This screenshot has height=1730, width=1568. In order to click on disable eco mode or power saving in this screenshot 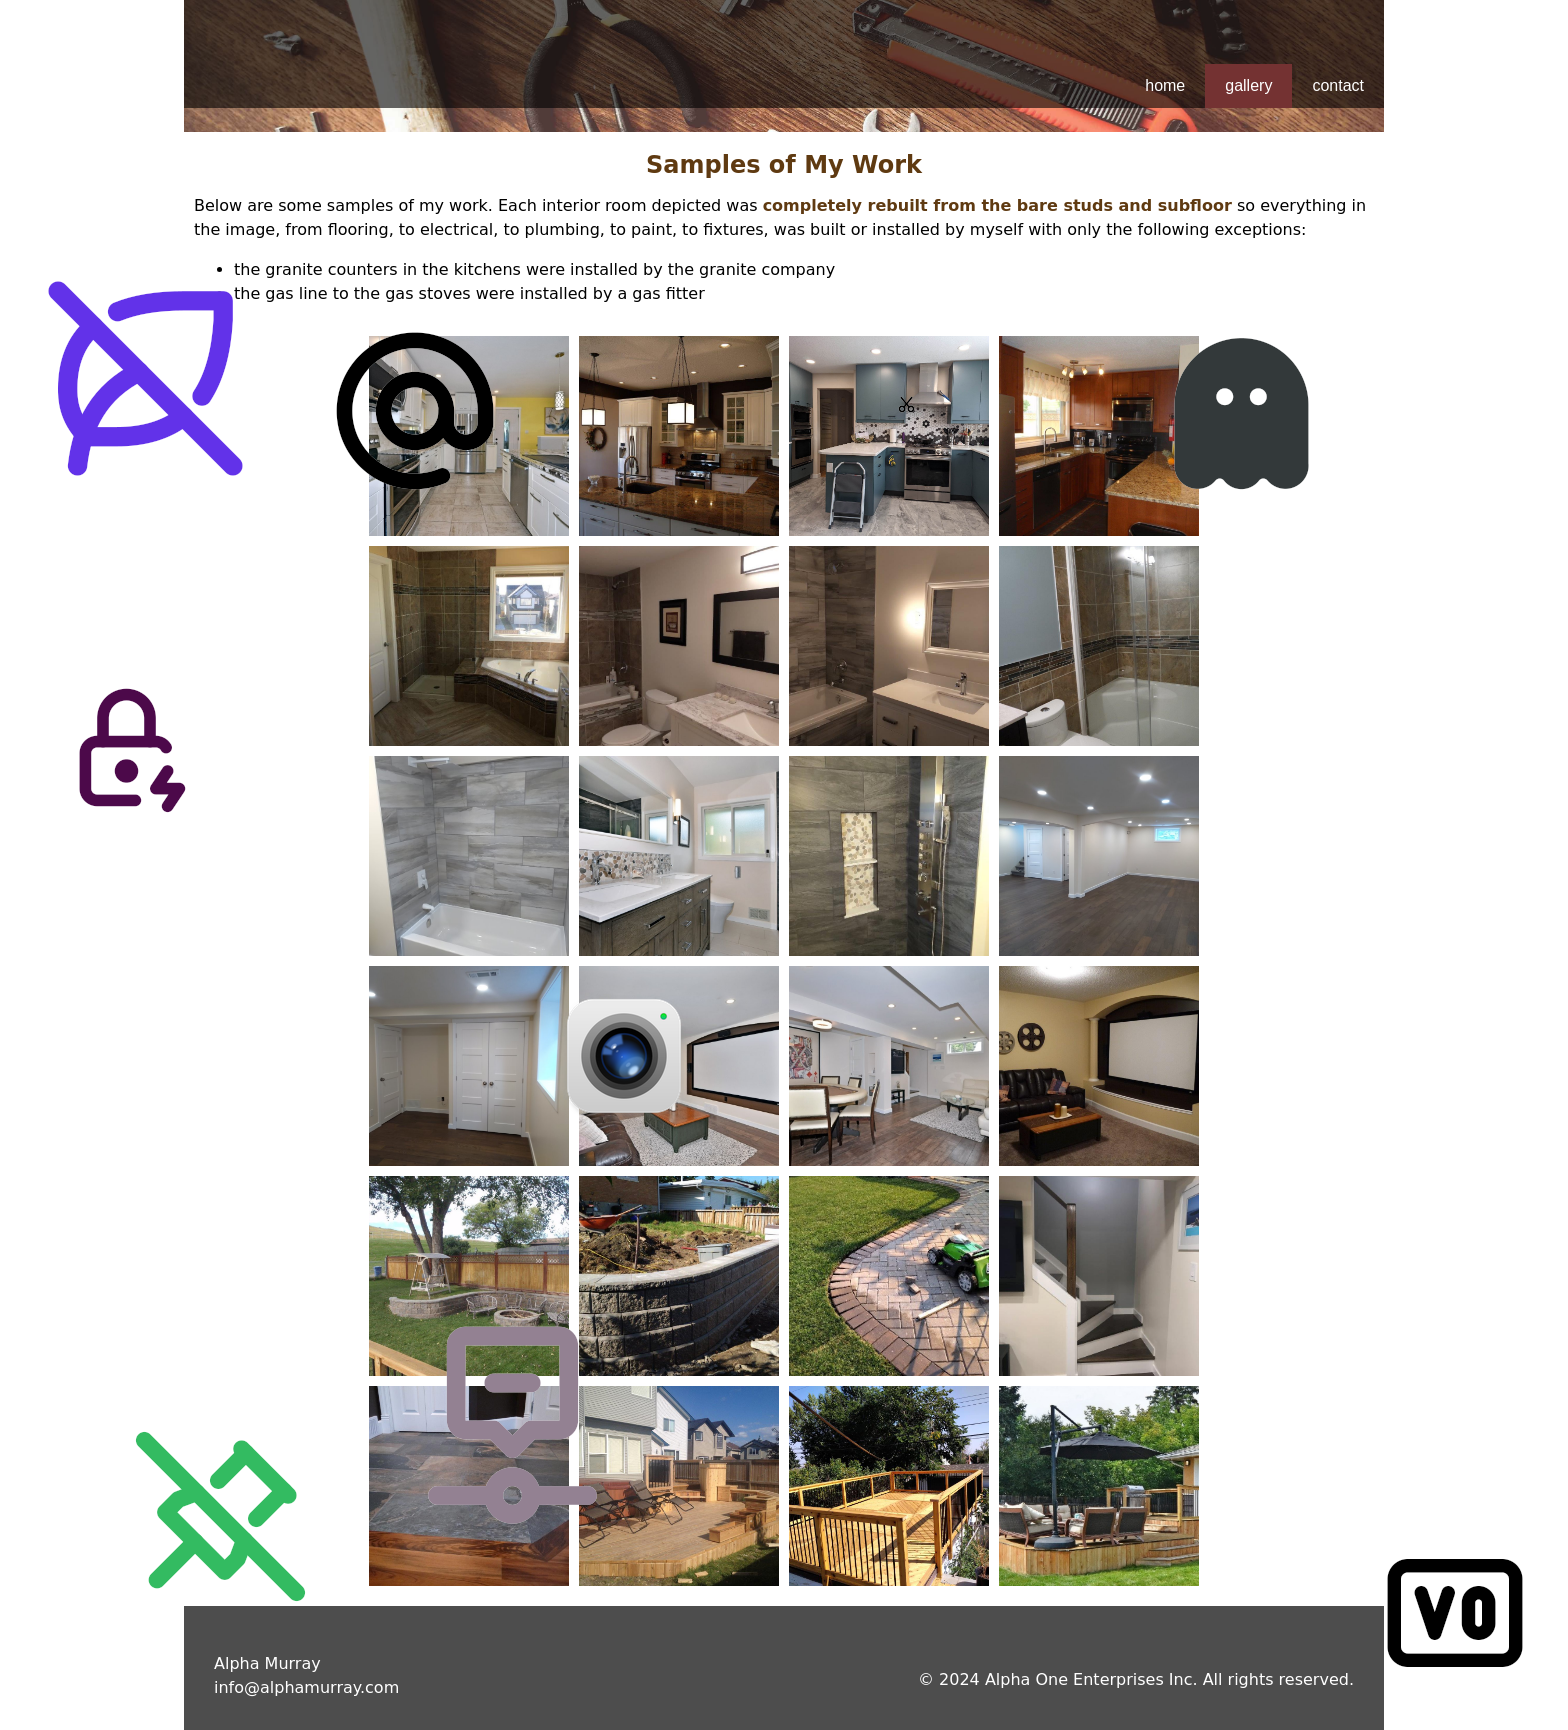, I will do `click(145, 378)`.